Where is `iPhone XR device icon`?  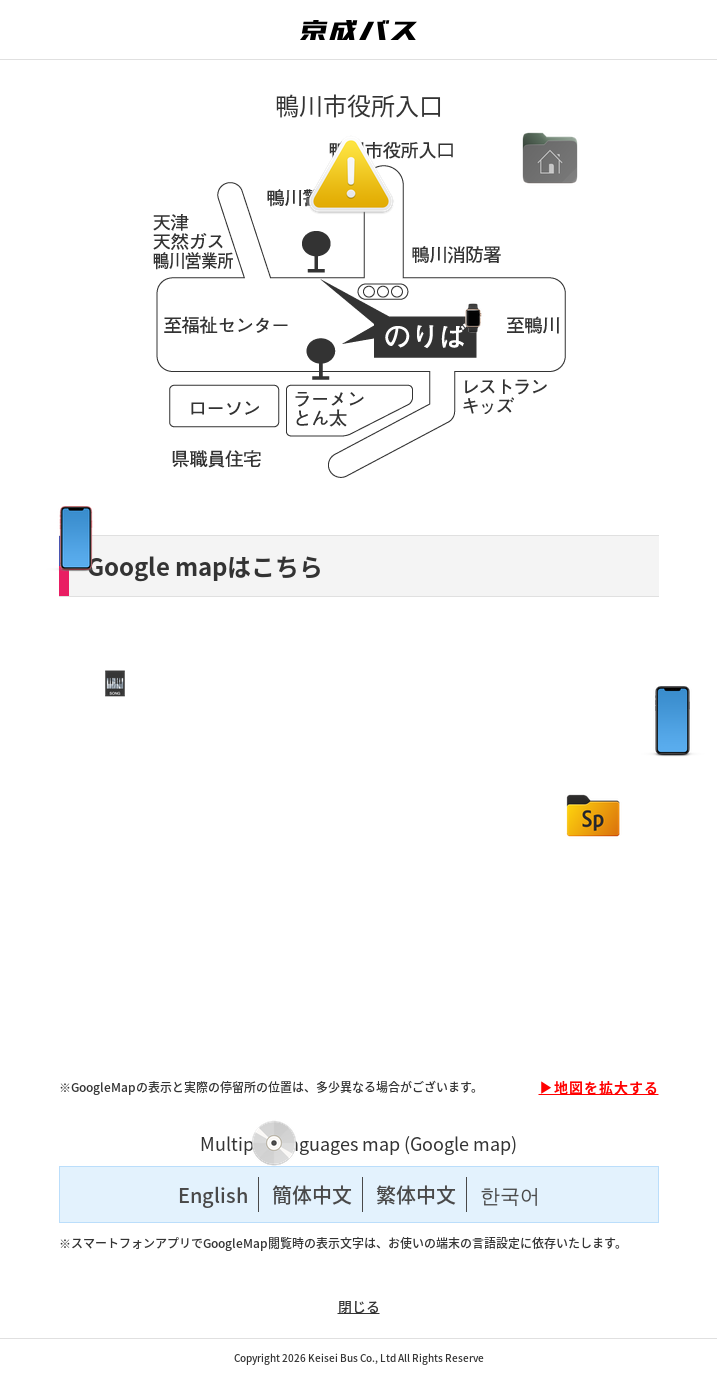
iPhone XR device icon is located at coordinates (672, 721).